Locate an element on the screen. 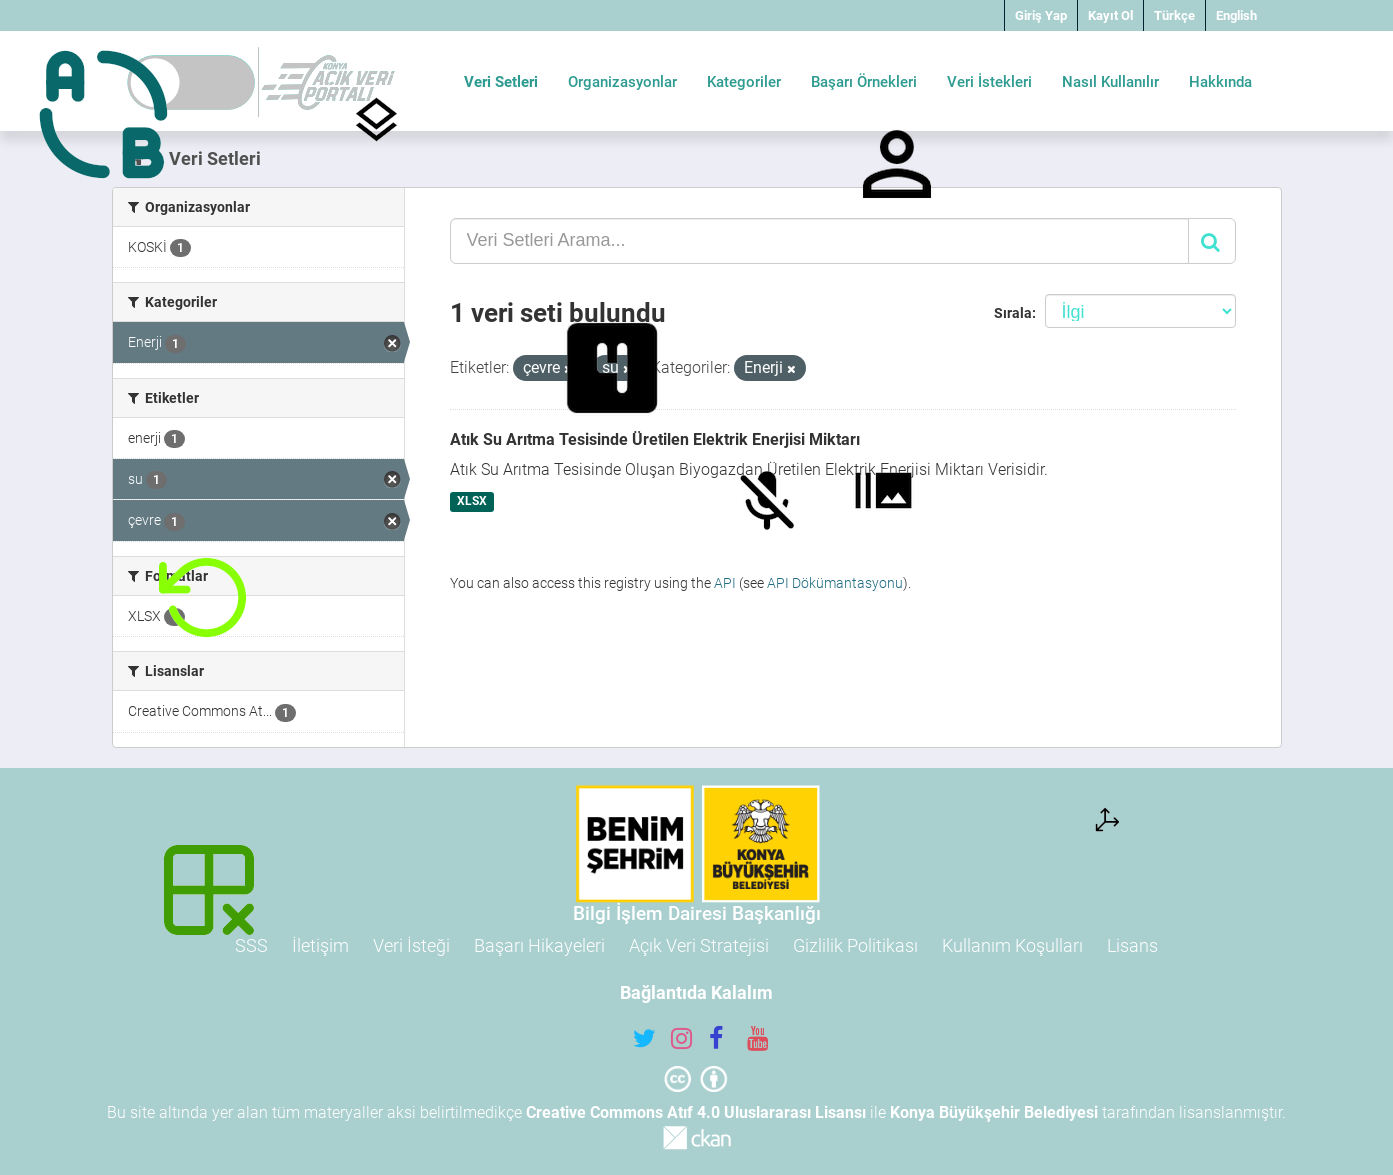  undo last action is located at coordinates (206, 597).